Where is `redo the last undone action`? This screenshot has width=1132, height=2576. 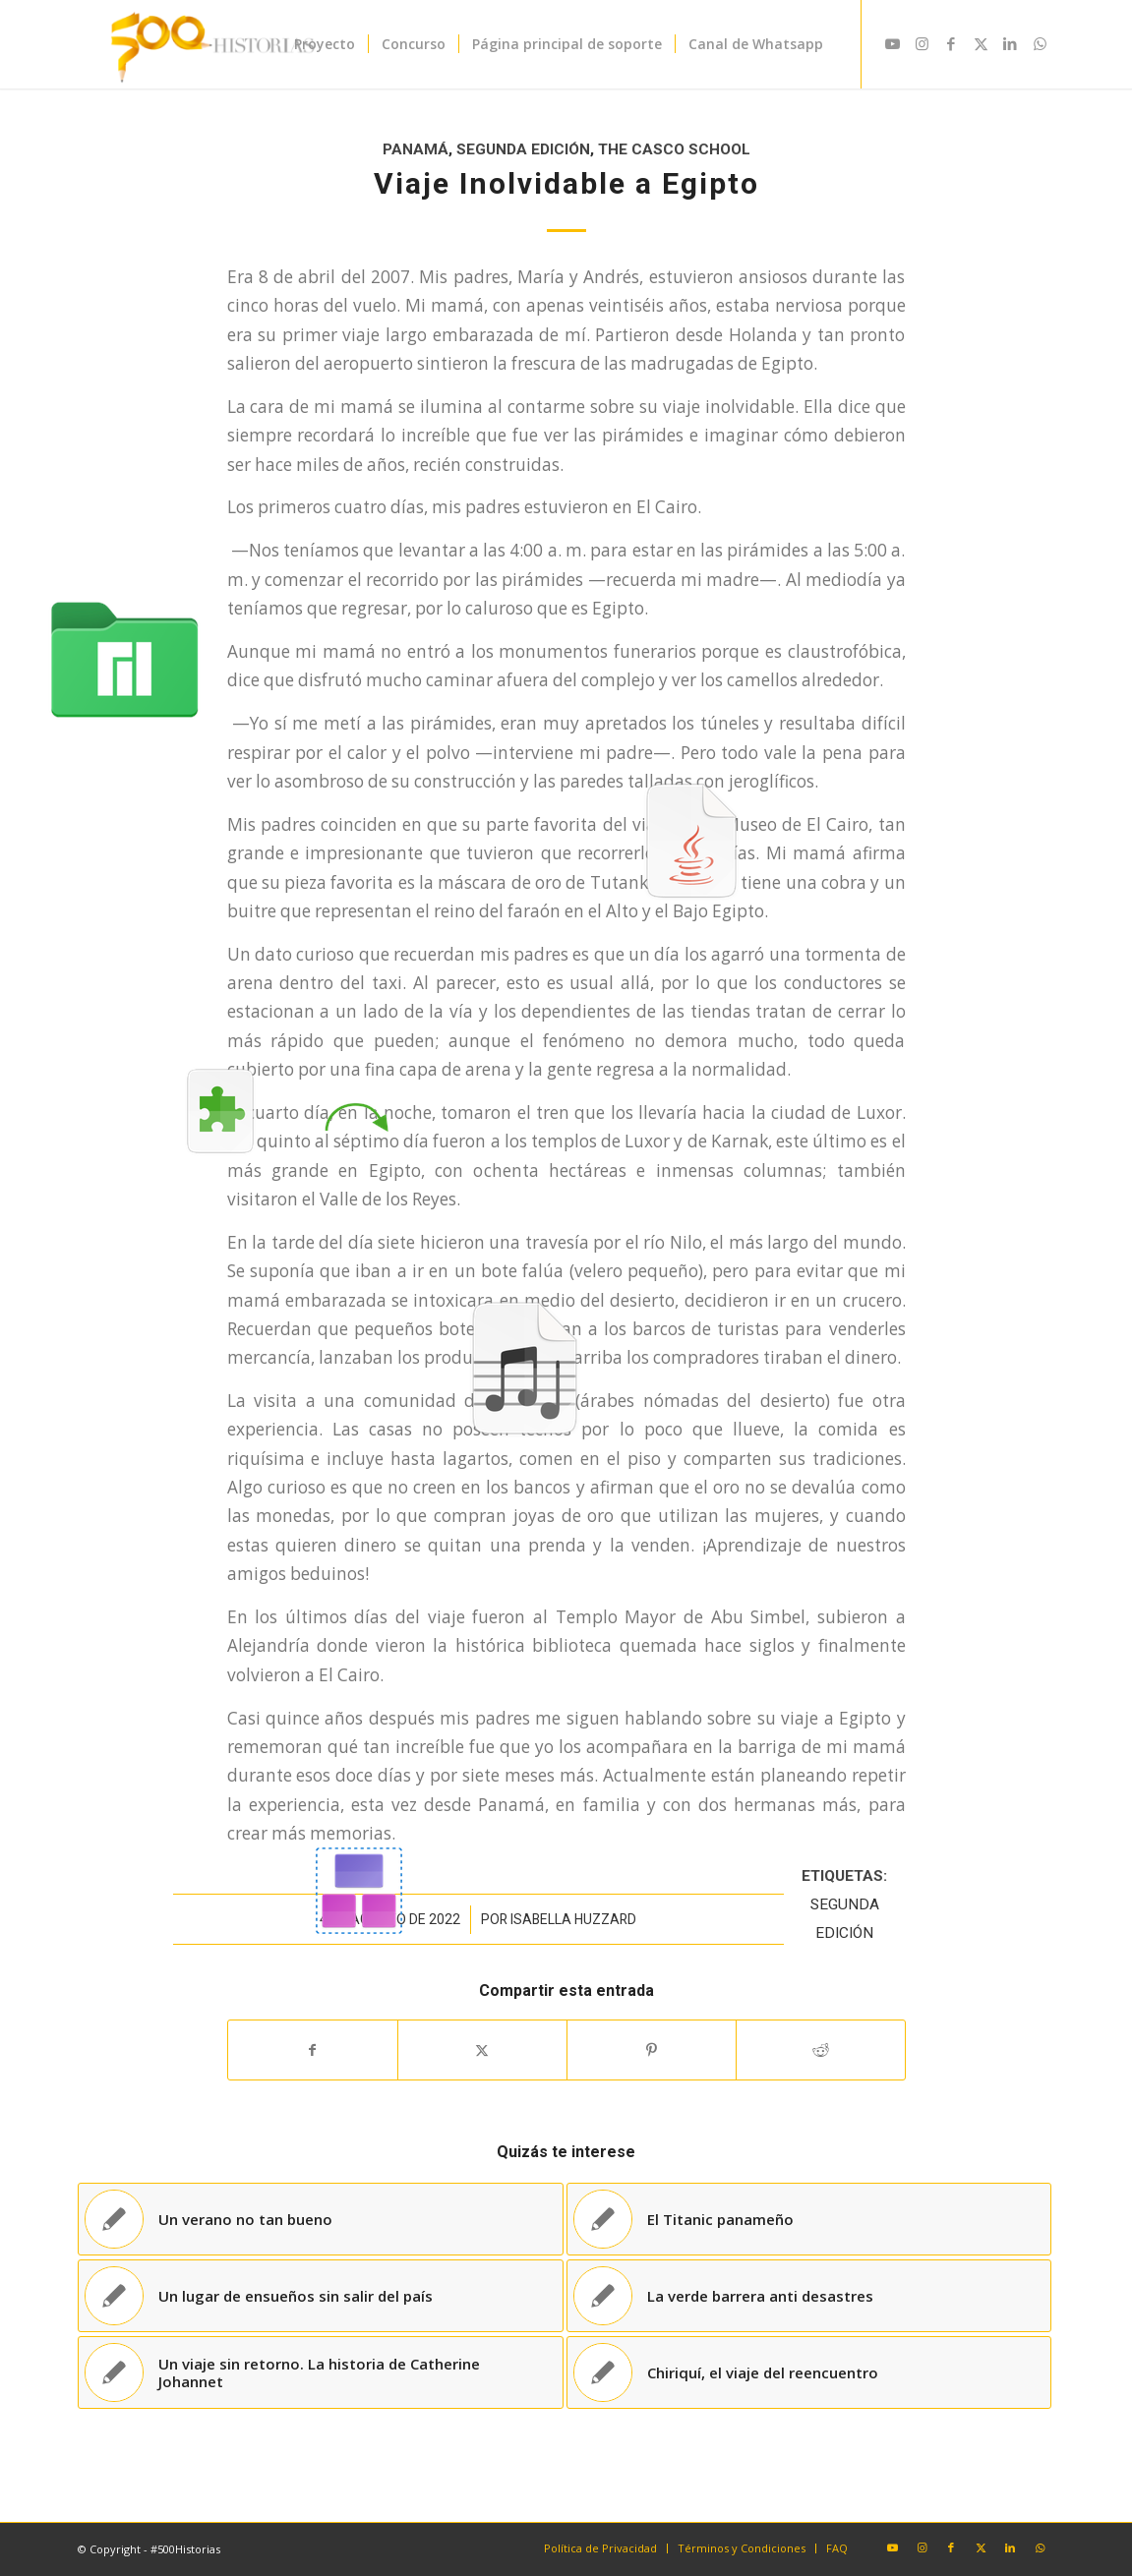
redo the last undone action is located at coordinates (357, 1117).